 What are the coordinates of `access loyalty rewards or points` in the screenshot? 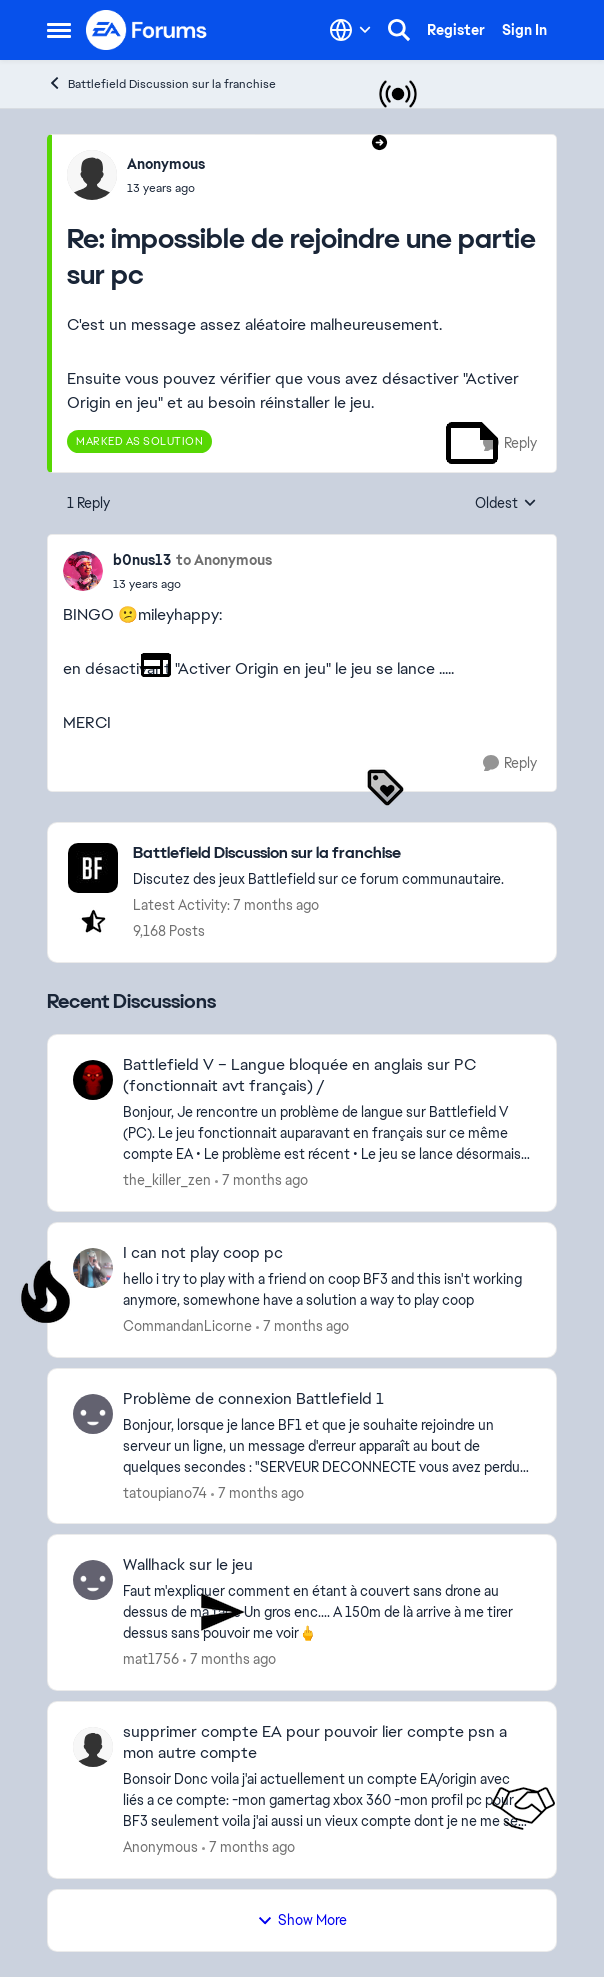 It's located at (385, 787).